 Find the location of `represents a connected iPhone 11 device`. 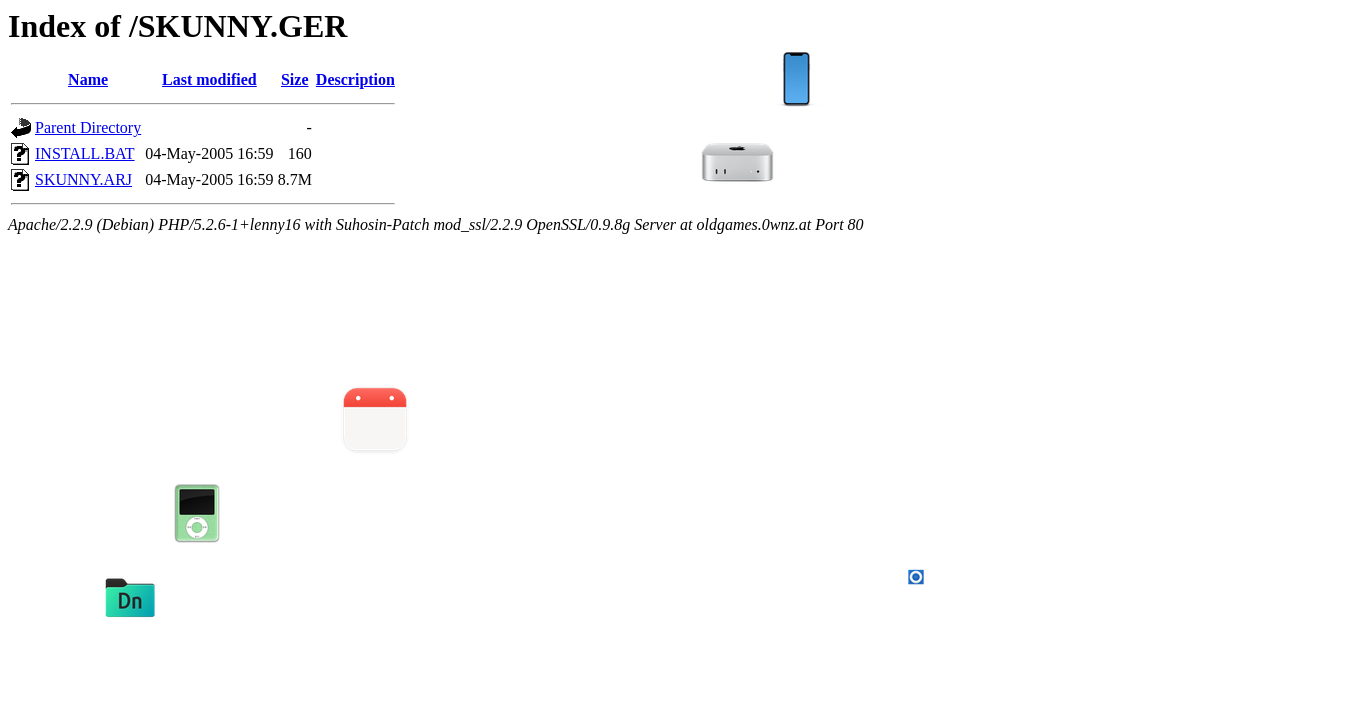

represents a connected iPhone 11 device is located at coordinates (796, 79).